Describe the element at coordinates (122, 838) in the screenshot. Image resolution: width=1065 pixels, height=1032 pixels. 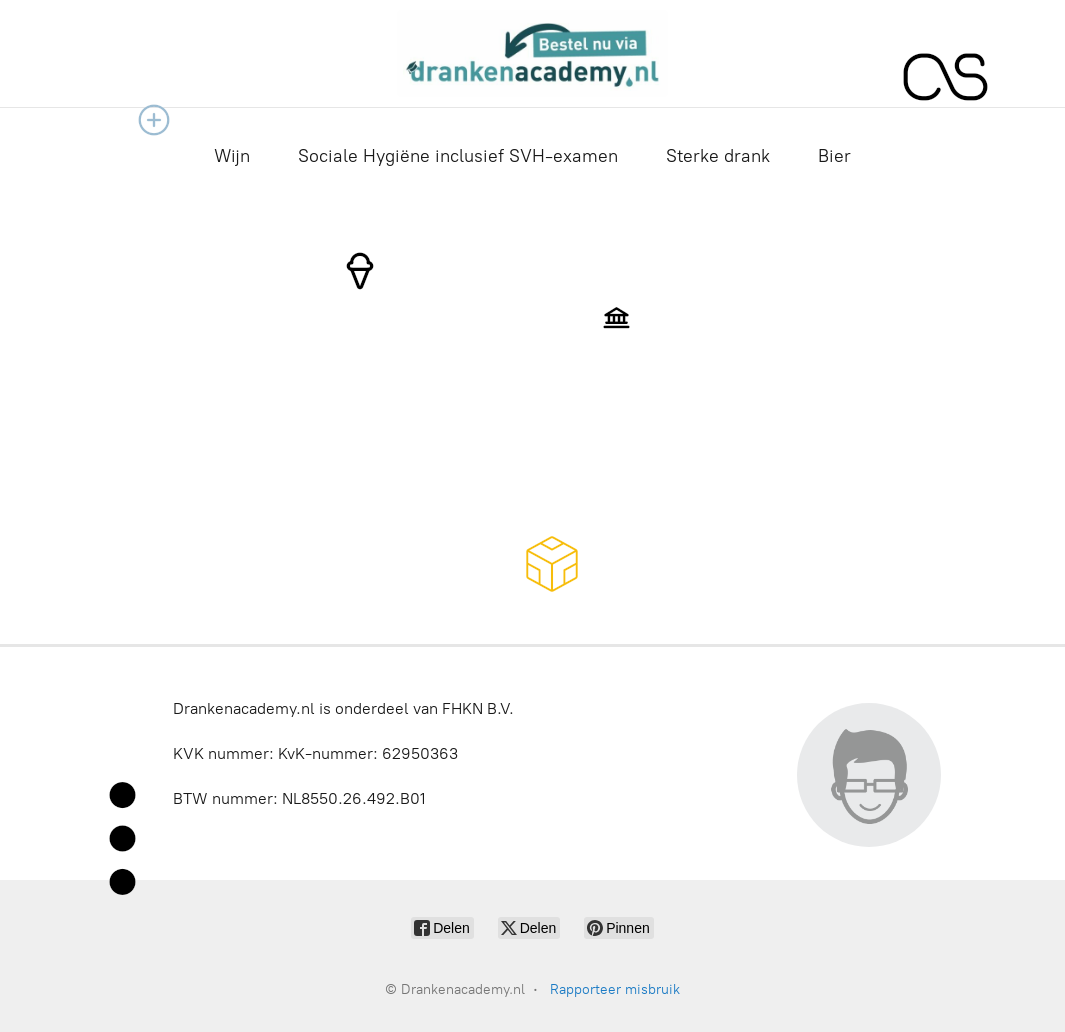
I see `open more options menu` at that location.